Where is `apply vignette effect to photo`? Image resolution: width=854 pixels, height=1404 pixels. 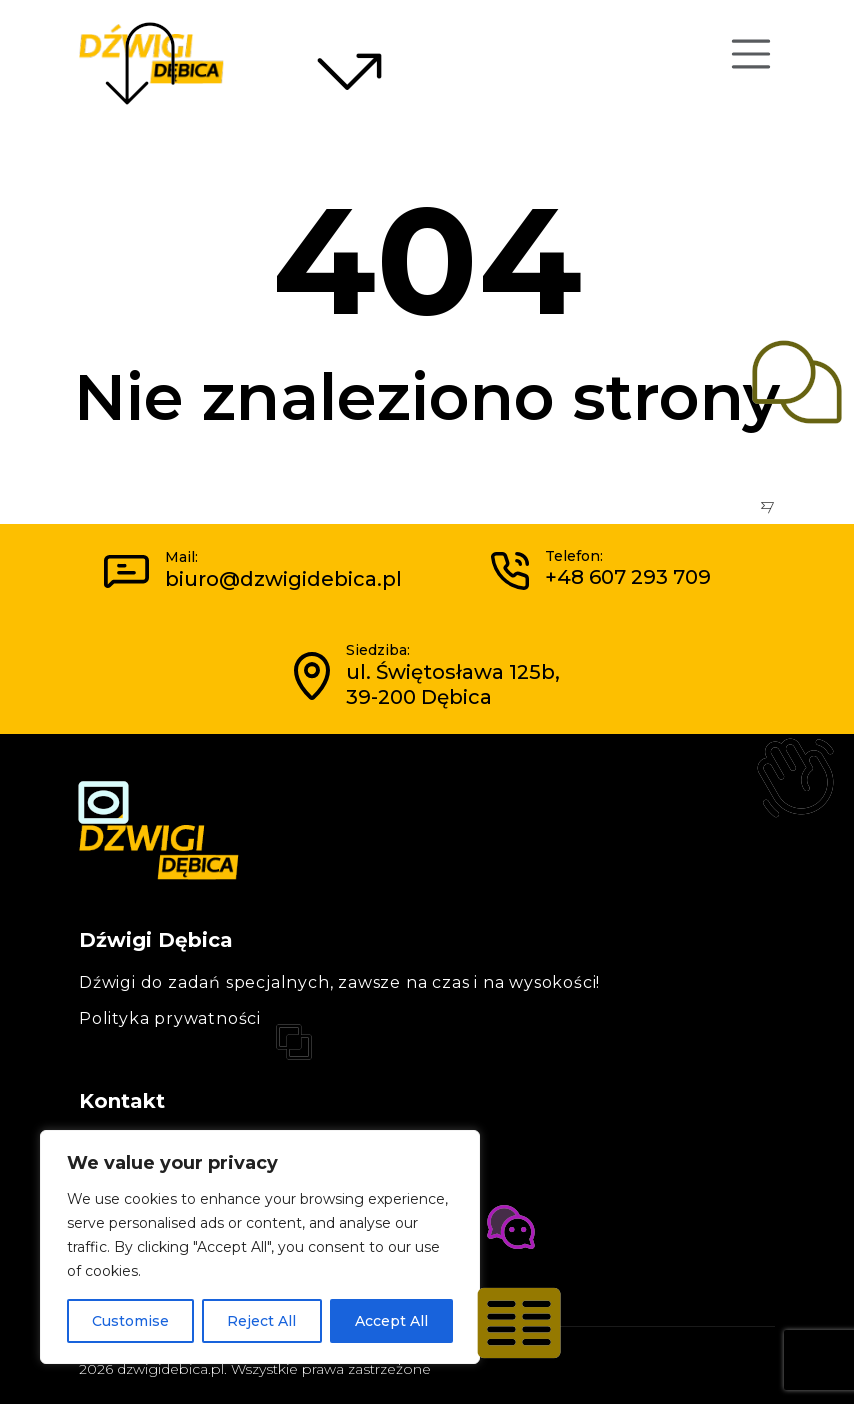 apply vignette effect to photo is located at coordinates (103, 802).